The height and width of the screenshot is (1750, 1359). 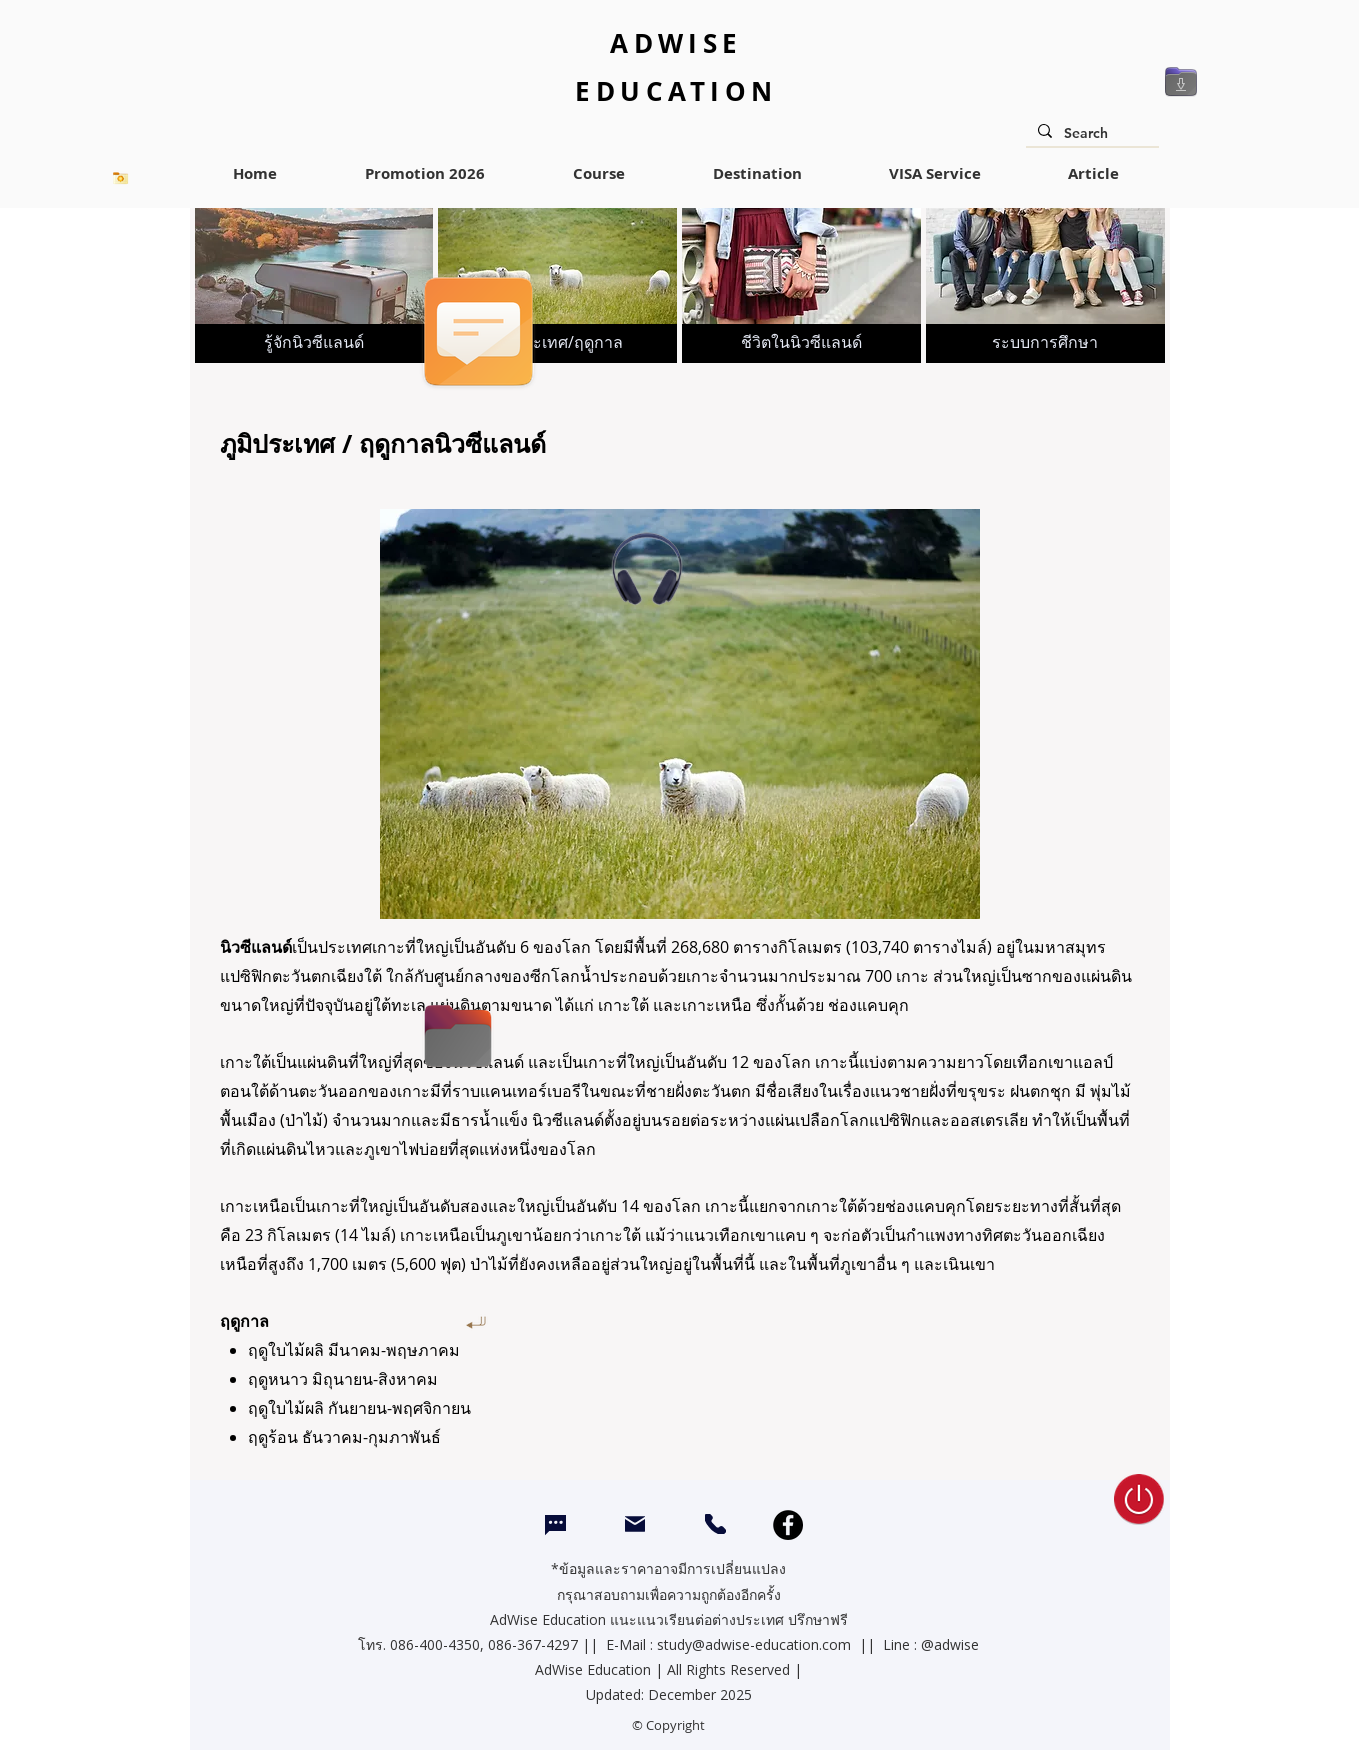 I want to click on open the chatty messaging app, so click(x=478, y=331).